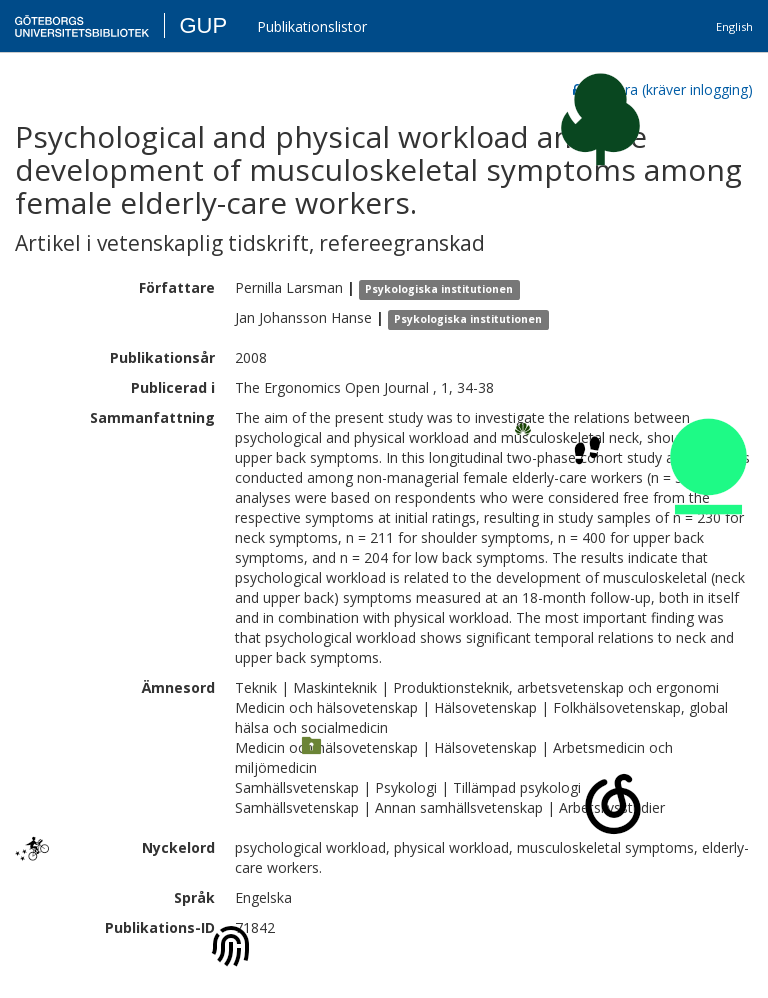  What do you see at coordinates (231, 946) in the screenshot?
I see `authenticate using fingerprint recognition` at bounding box center [231, 946].